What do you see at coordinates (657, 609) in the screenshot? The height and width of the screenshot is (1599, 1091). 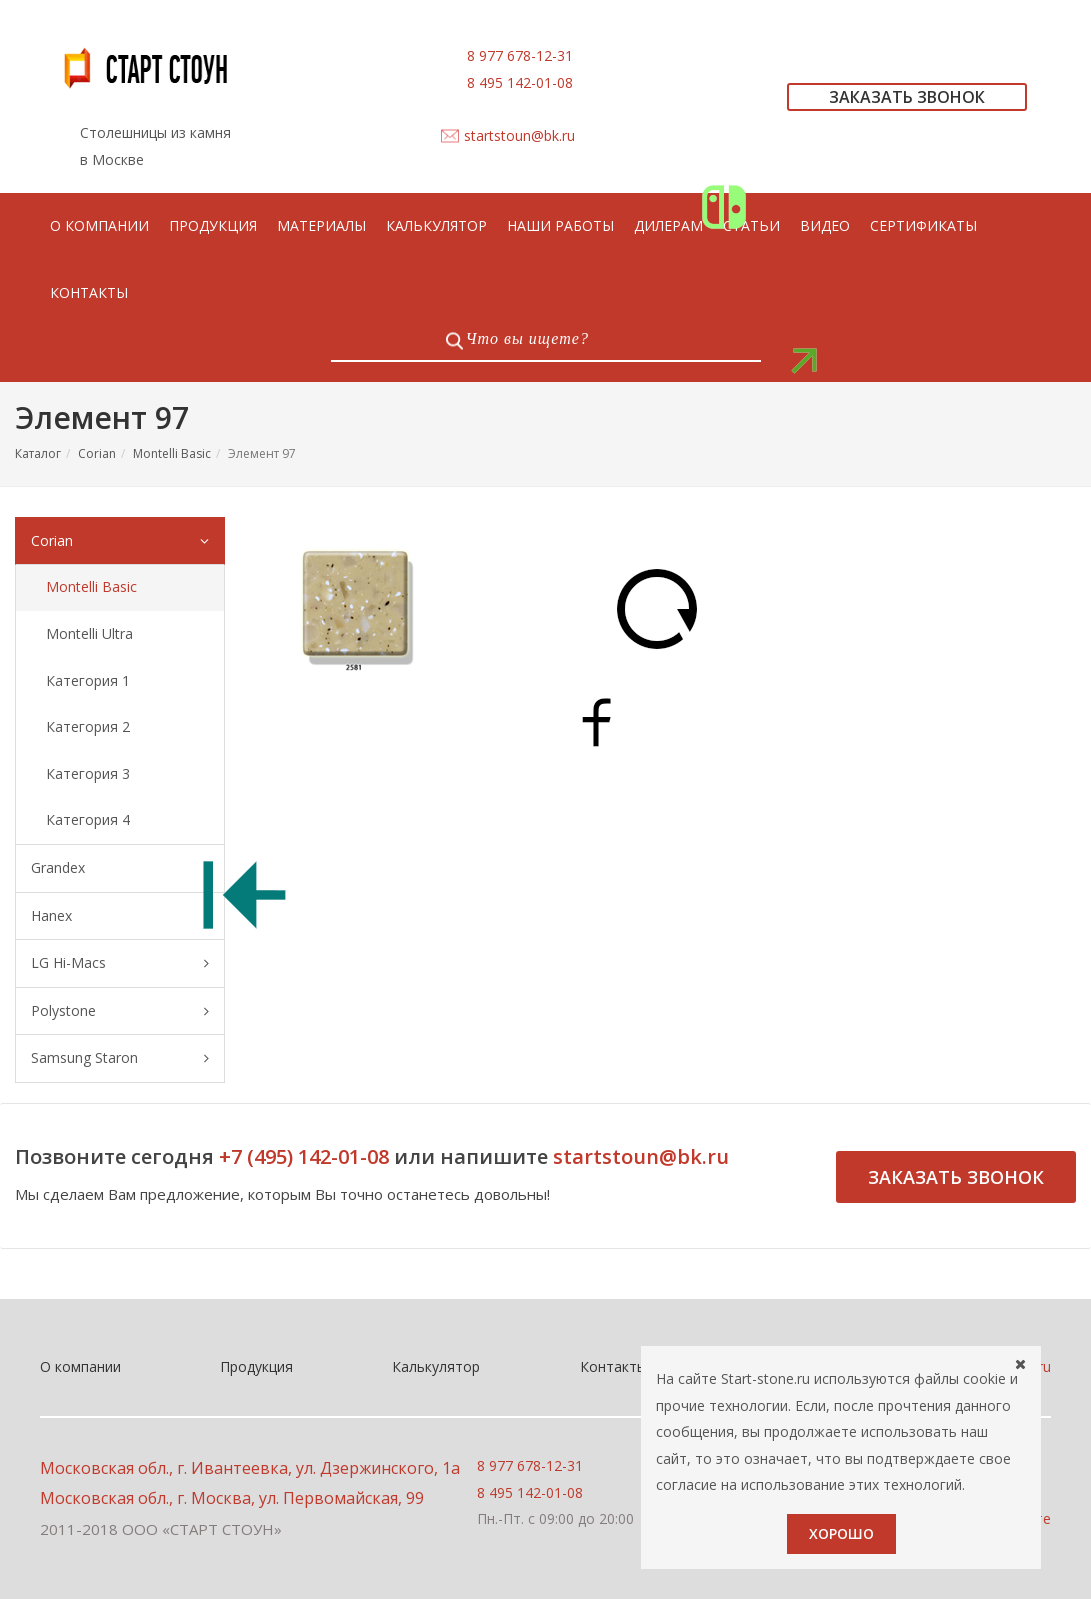 I see `restart the device` at bounding box center [657, 609].